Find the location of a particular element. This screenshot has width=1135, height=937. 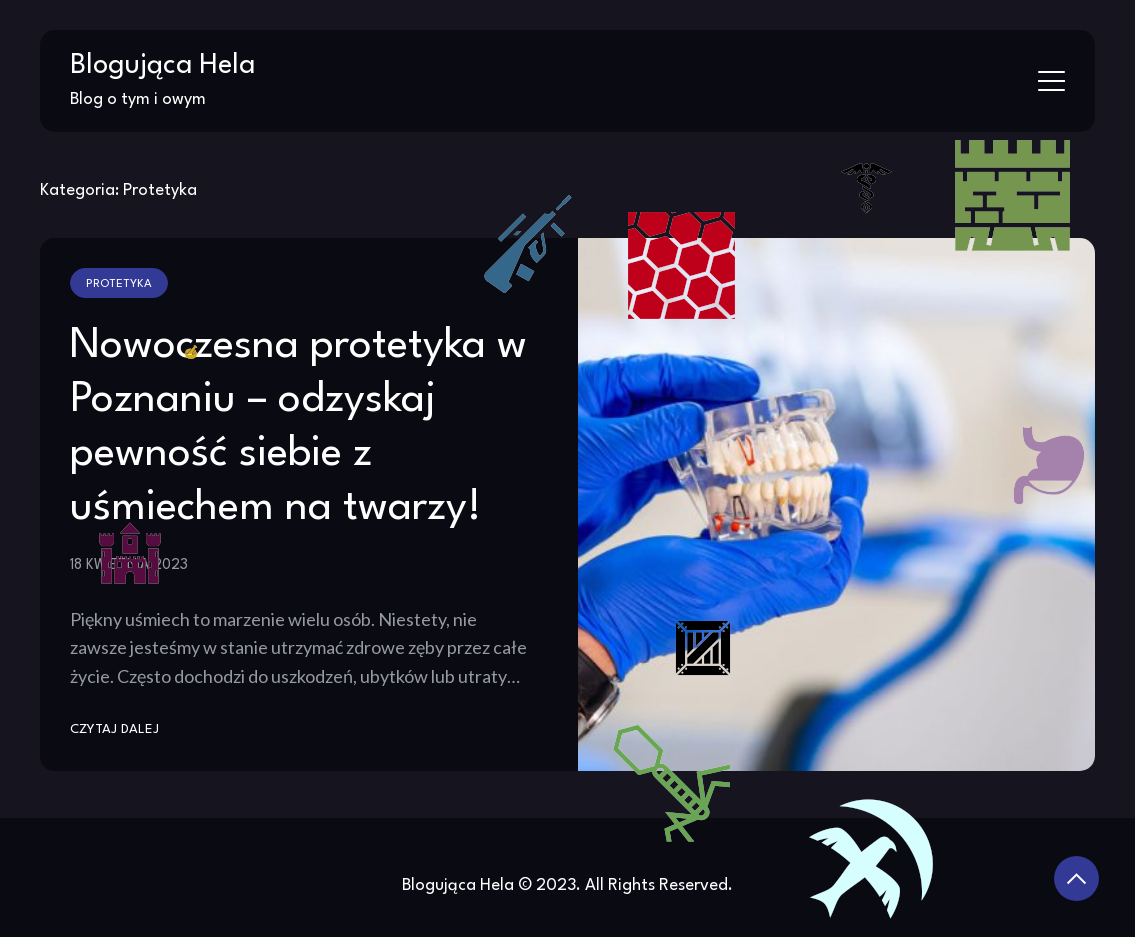

build or upgrade defensive fortifications is located at coordinates (1012, 193).